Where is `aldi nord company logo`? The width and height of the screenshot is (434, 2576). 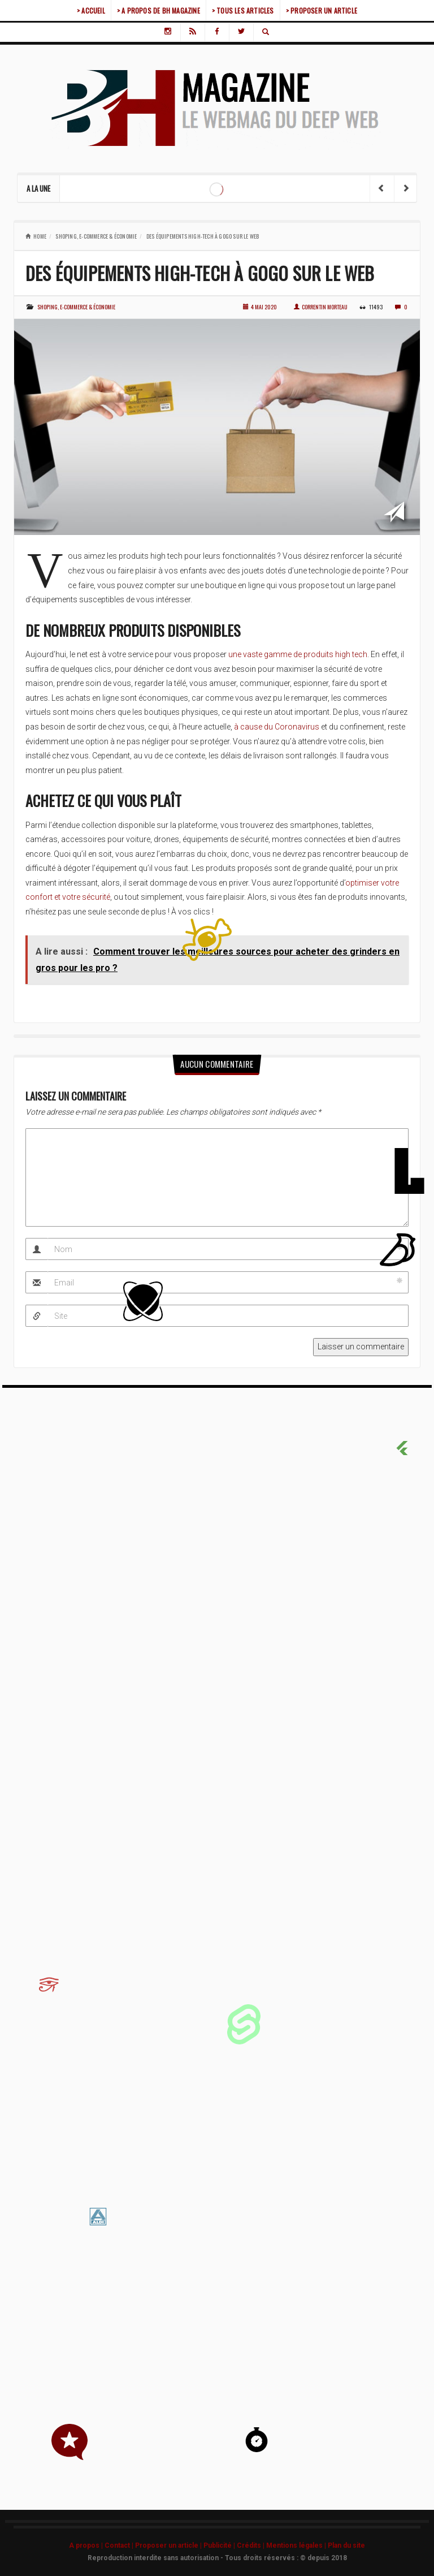 aldi nord company logo is located at coordinates (98, 2216).